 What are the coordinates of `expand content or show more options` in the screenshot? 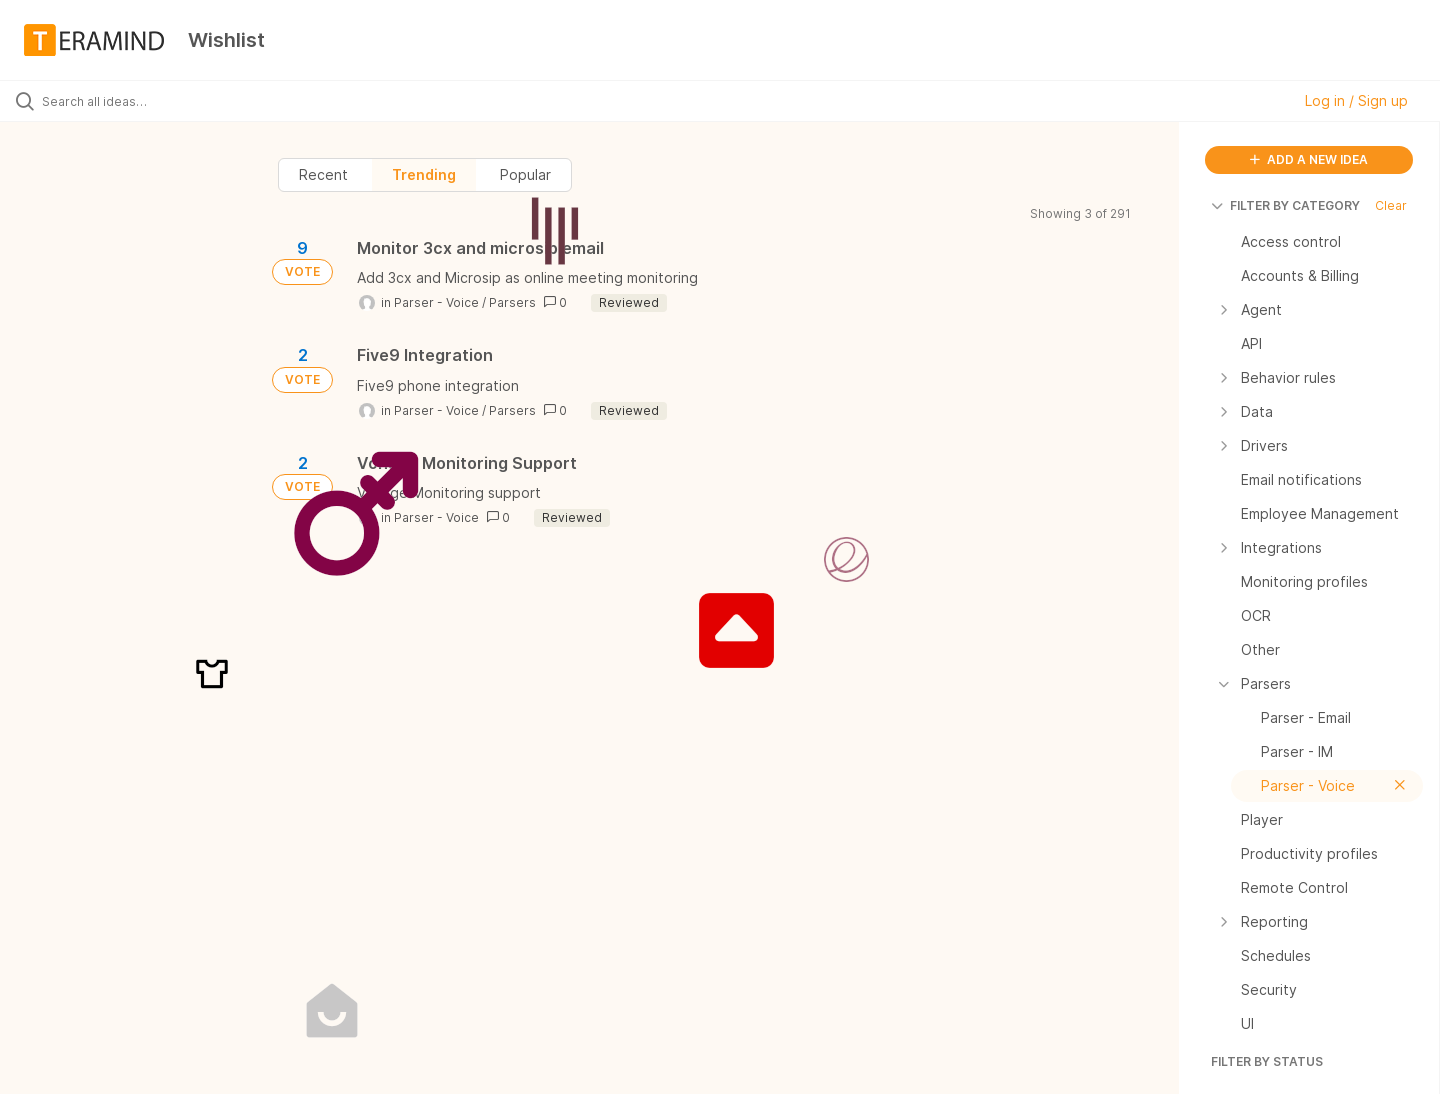 It's located at (736, 630).